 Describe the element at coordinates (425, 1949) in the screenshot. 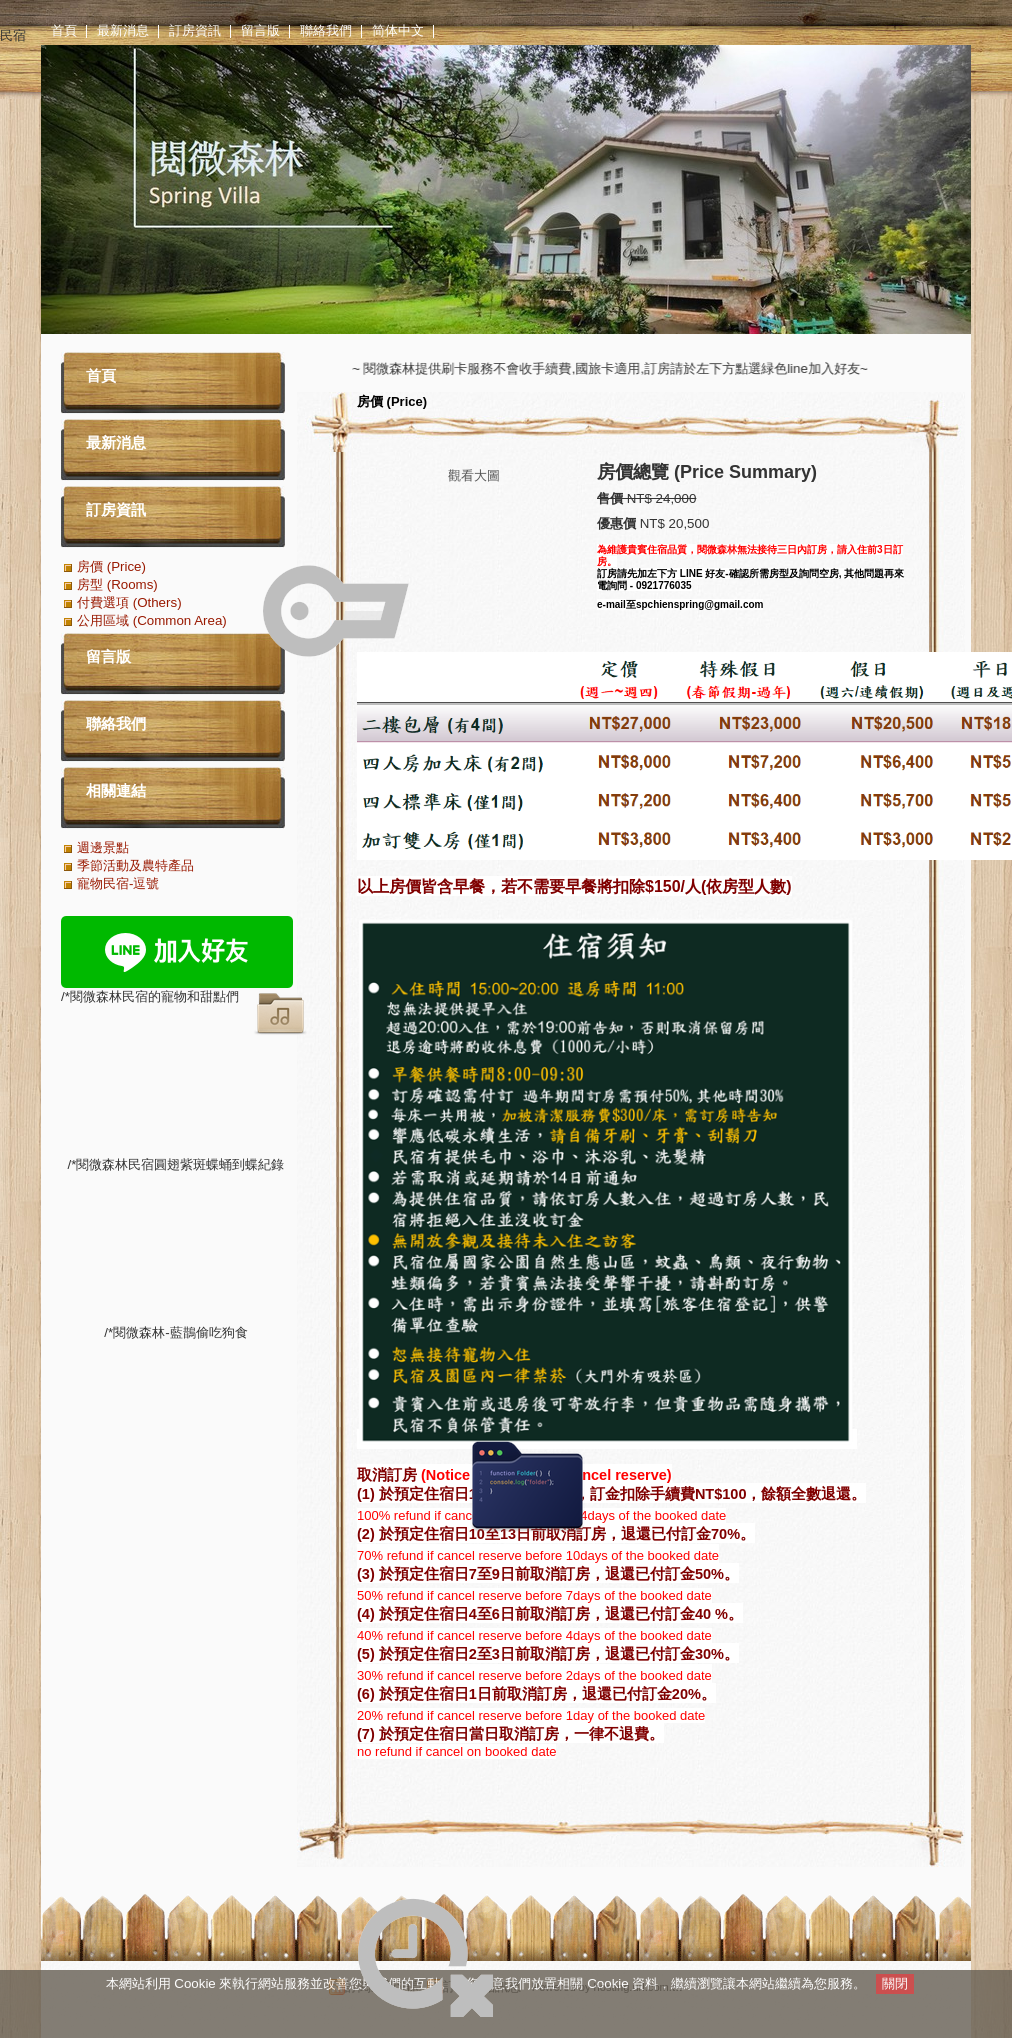

I see `indicates a missed appointment or event` at that location.